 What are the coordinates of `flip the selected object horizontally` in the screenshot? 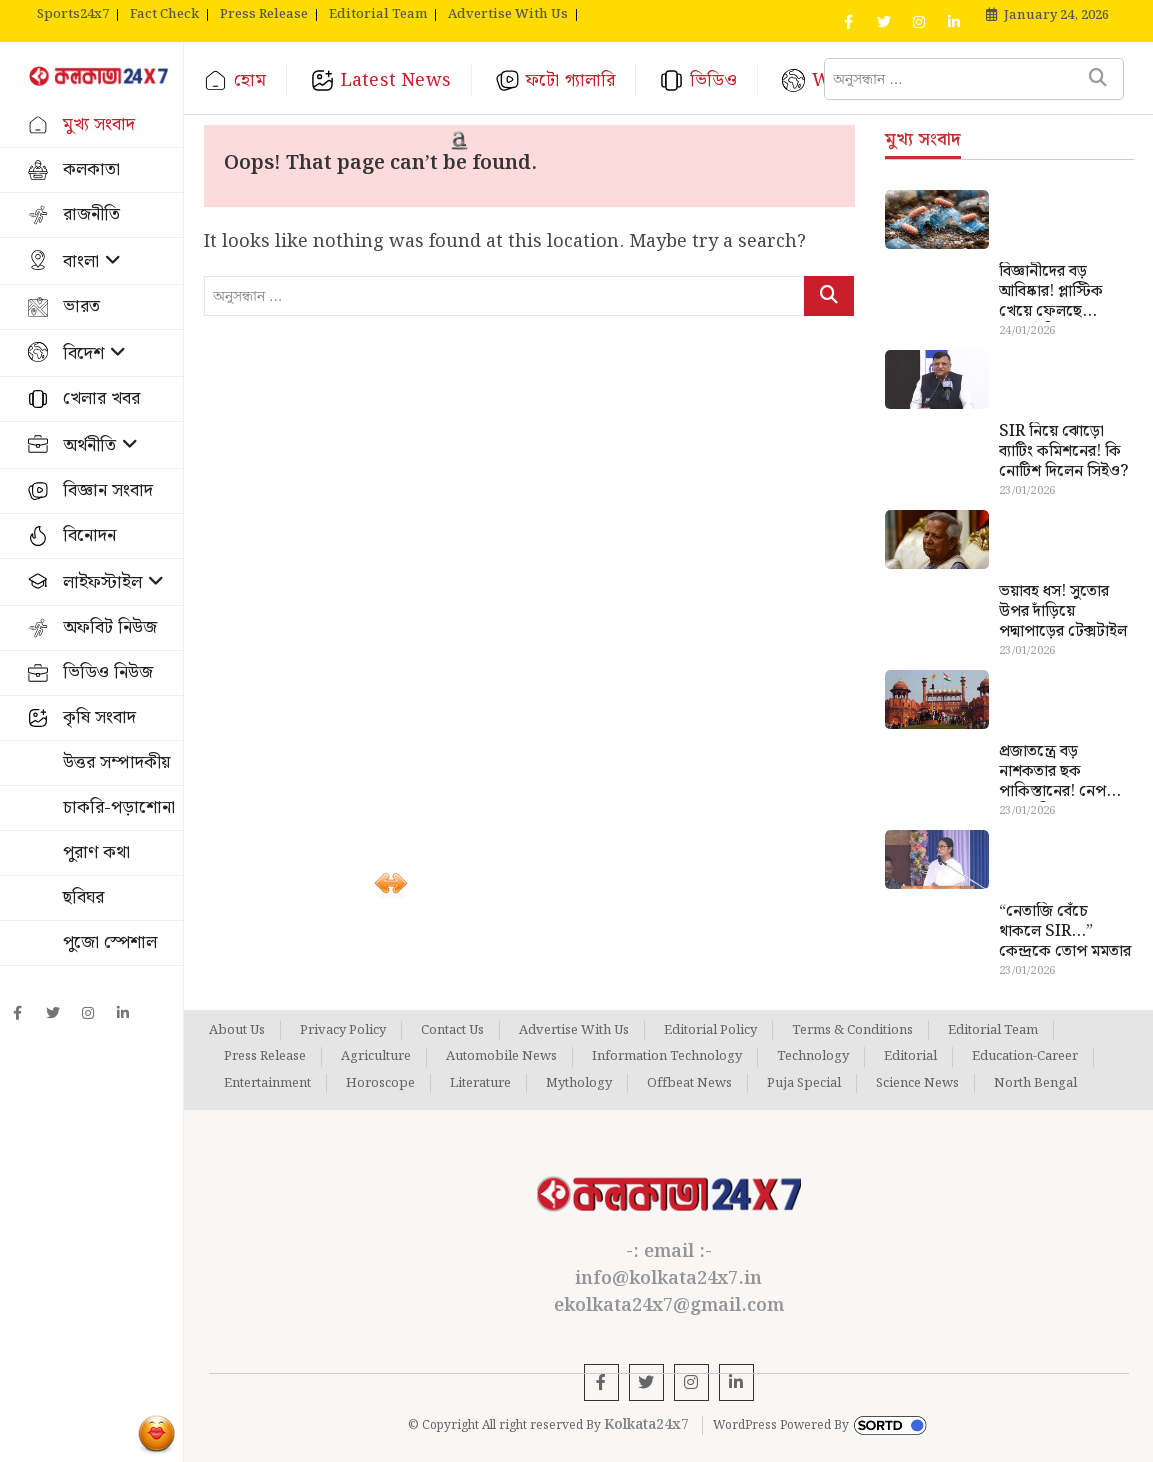 It's located at (391, 882).